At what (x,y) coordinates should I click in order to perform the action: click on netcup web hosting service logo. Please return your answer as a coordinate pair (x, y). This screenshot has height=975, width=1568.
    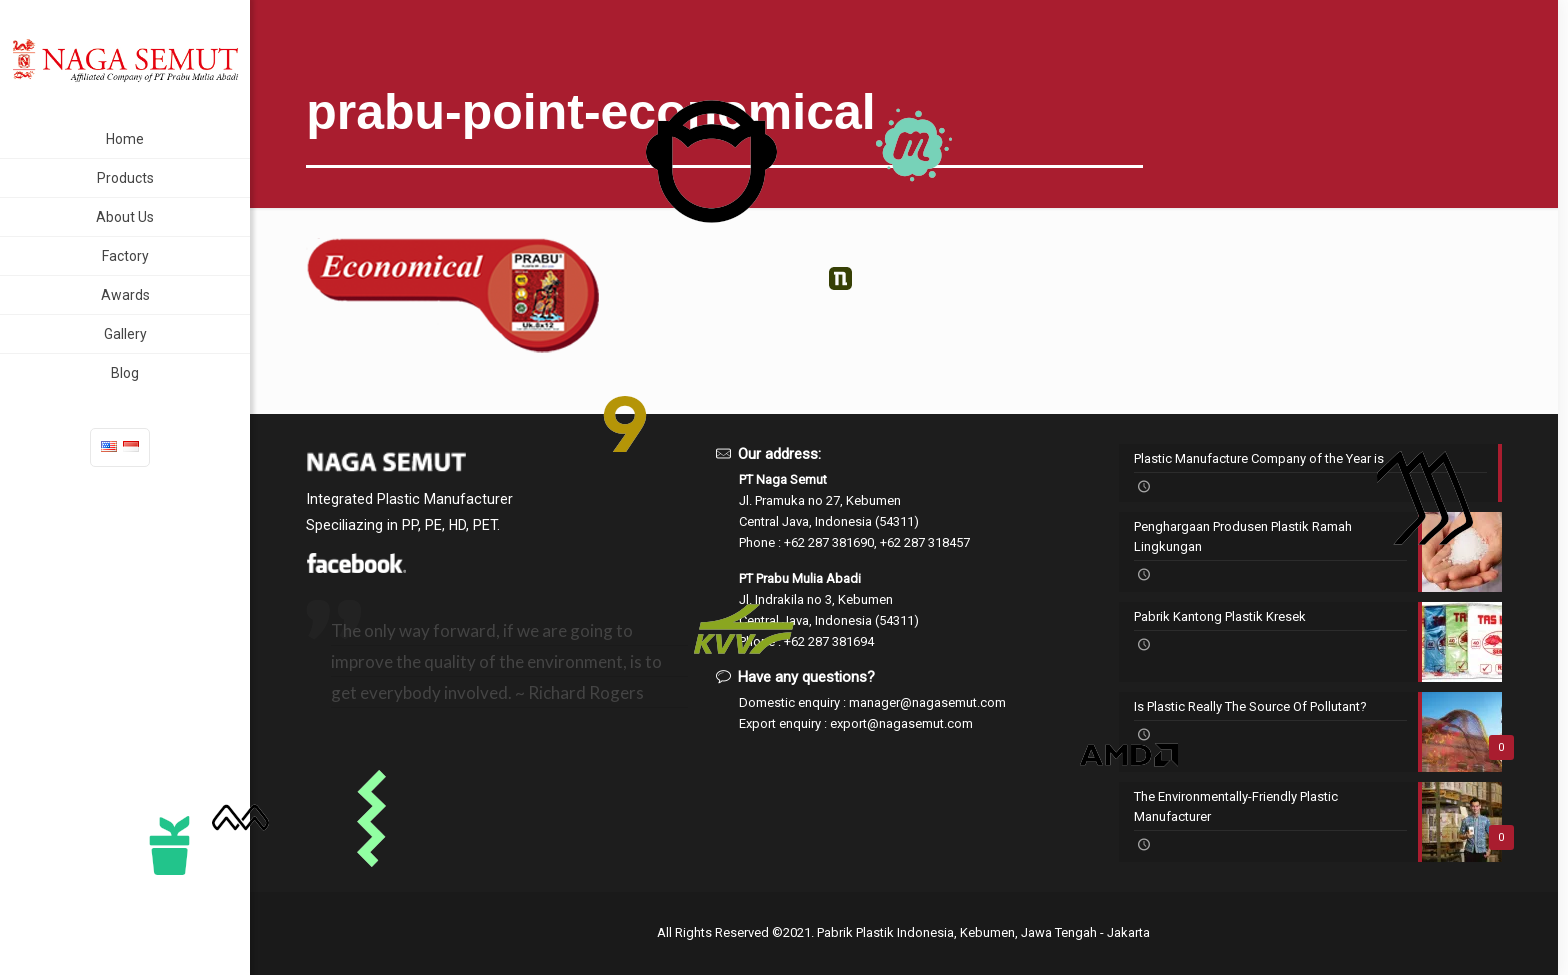
    Looking at the image, I should click on (840, 278).